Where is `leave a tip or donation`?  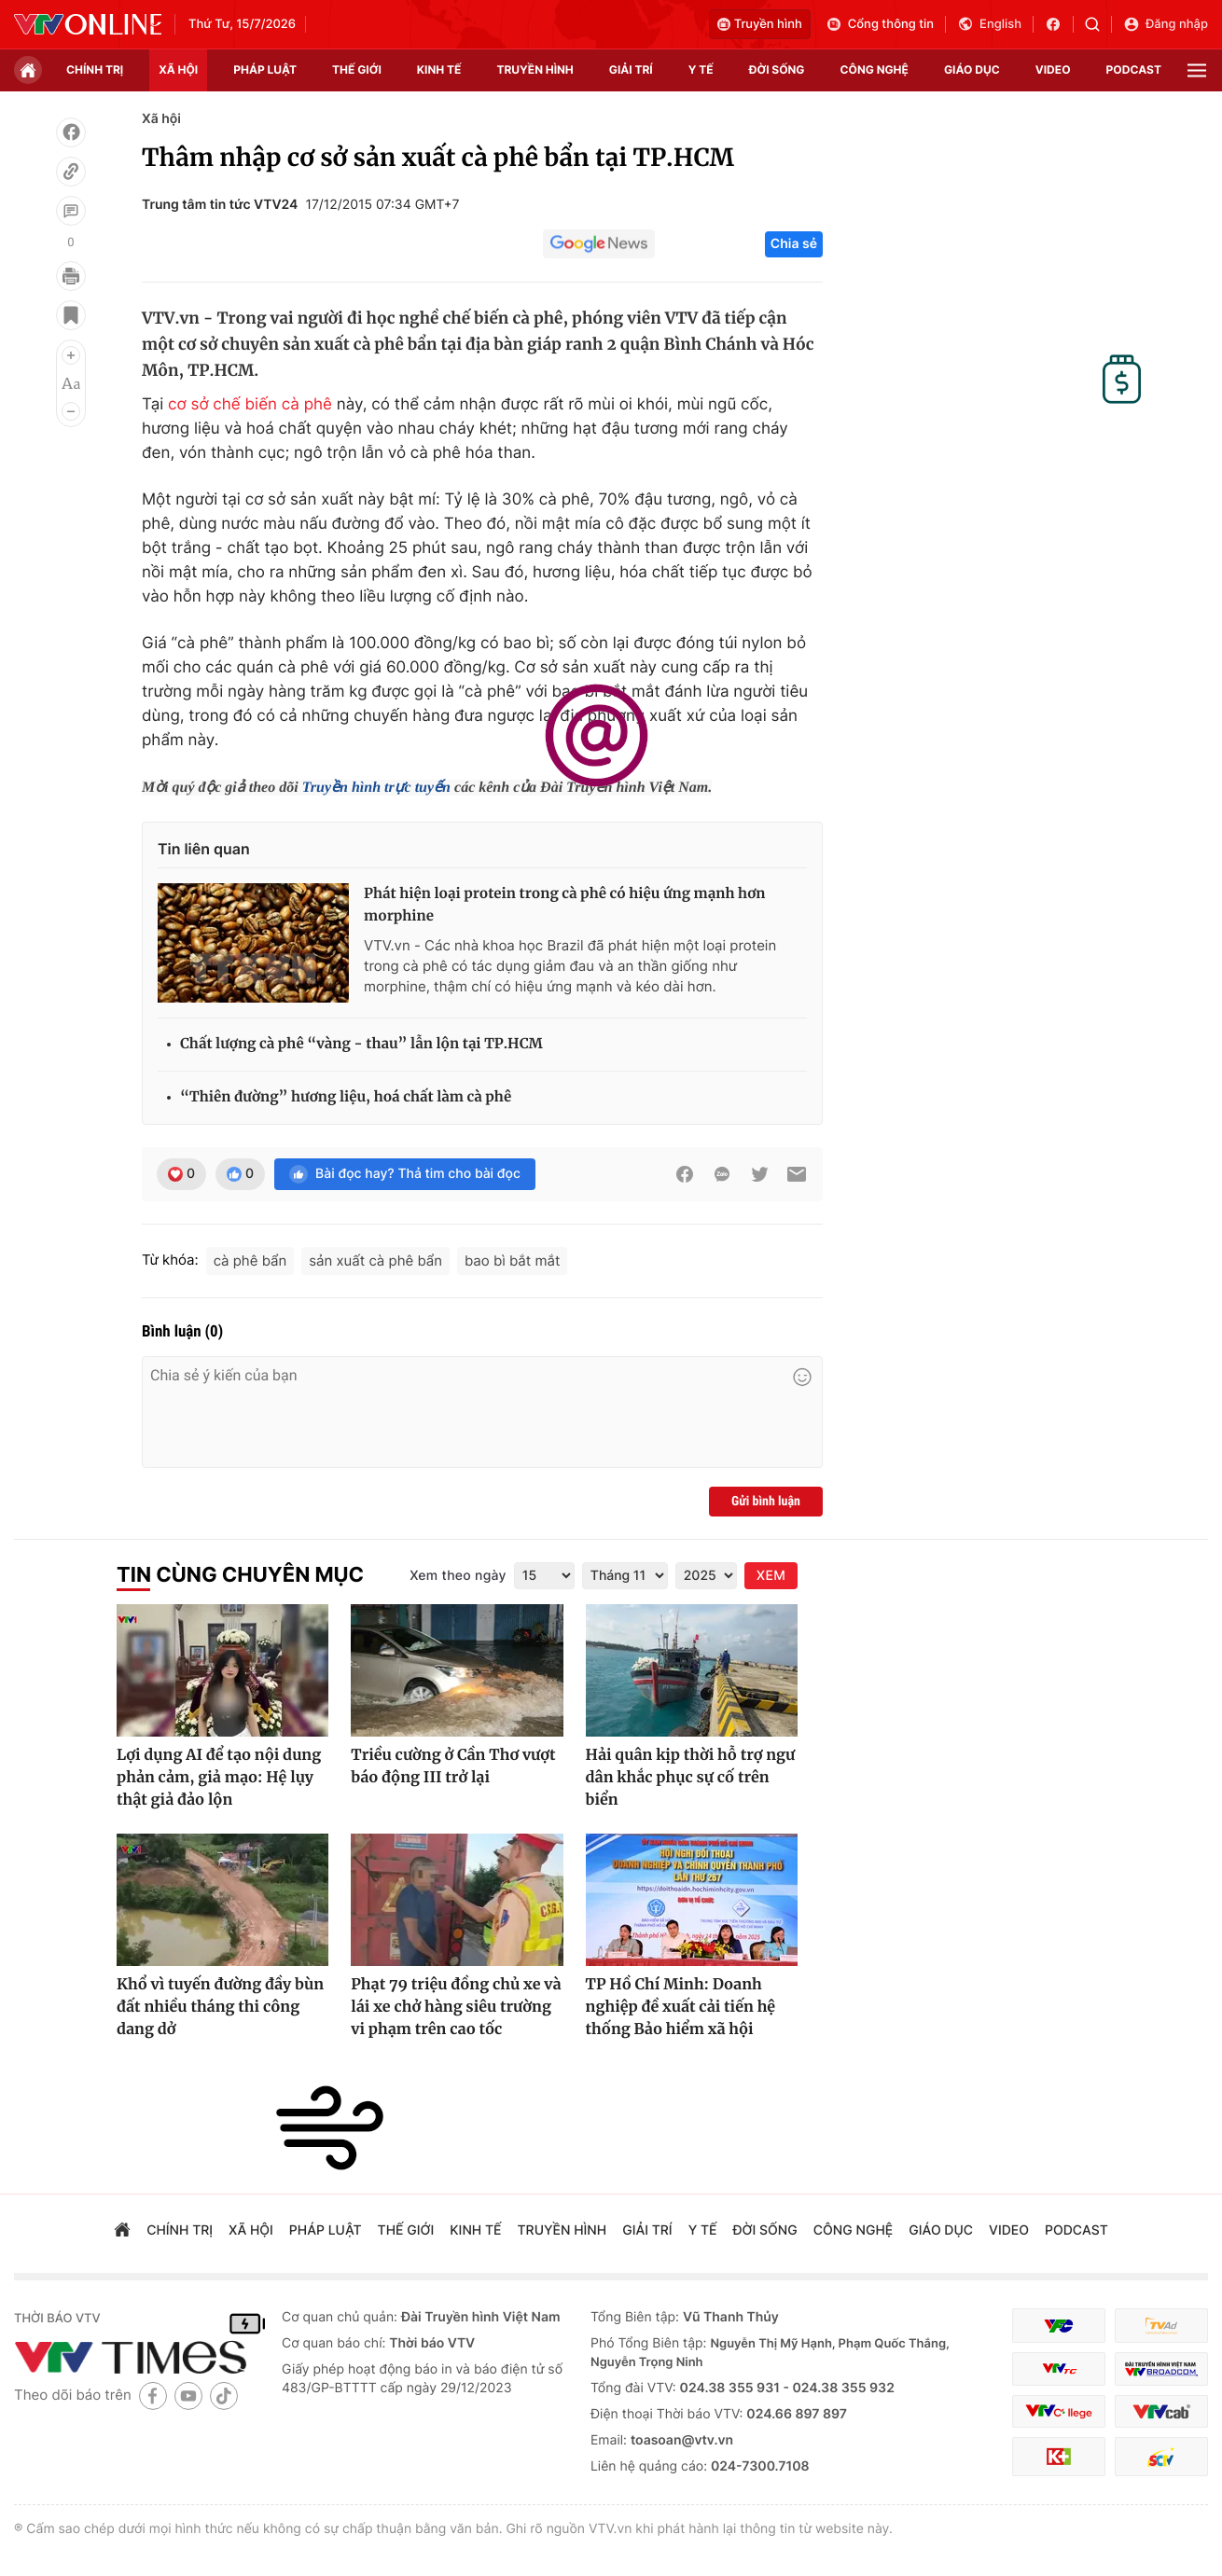
leave a tip or donation is located at coordinates (1121, 379).